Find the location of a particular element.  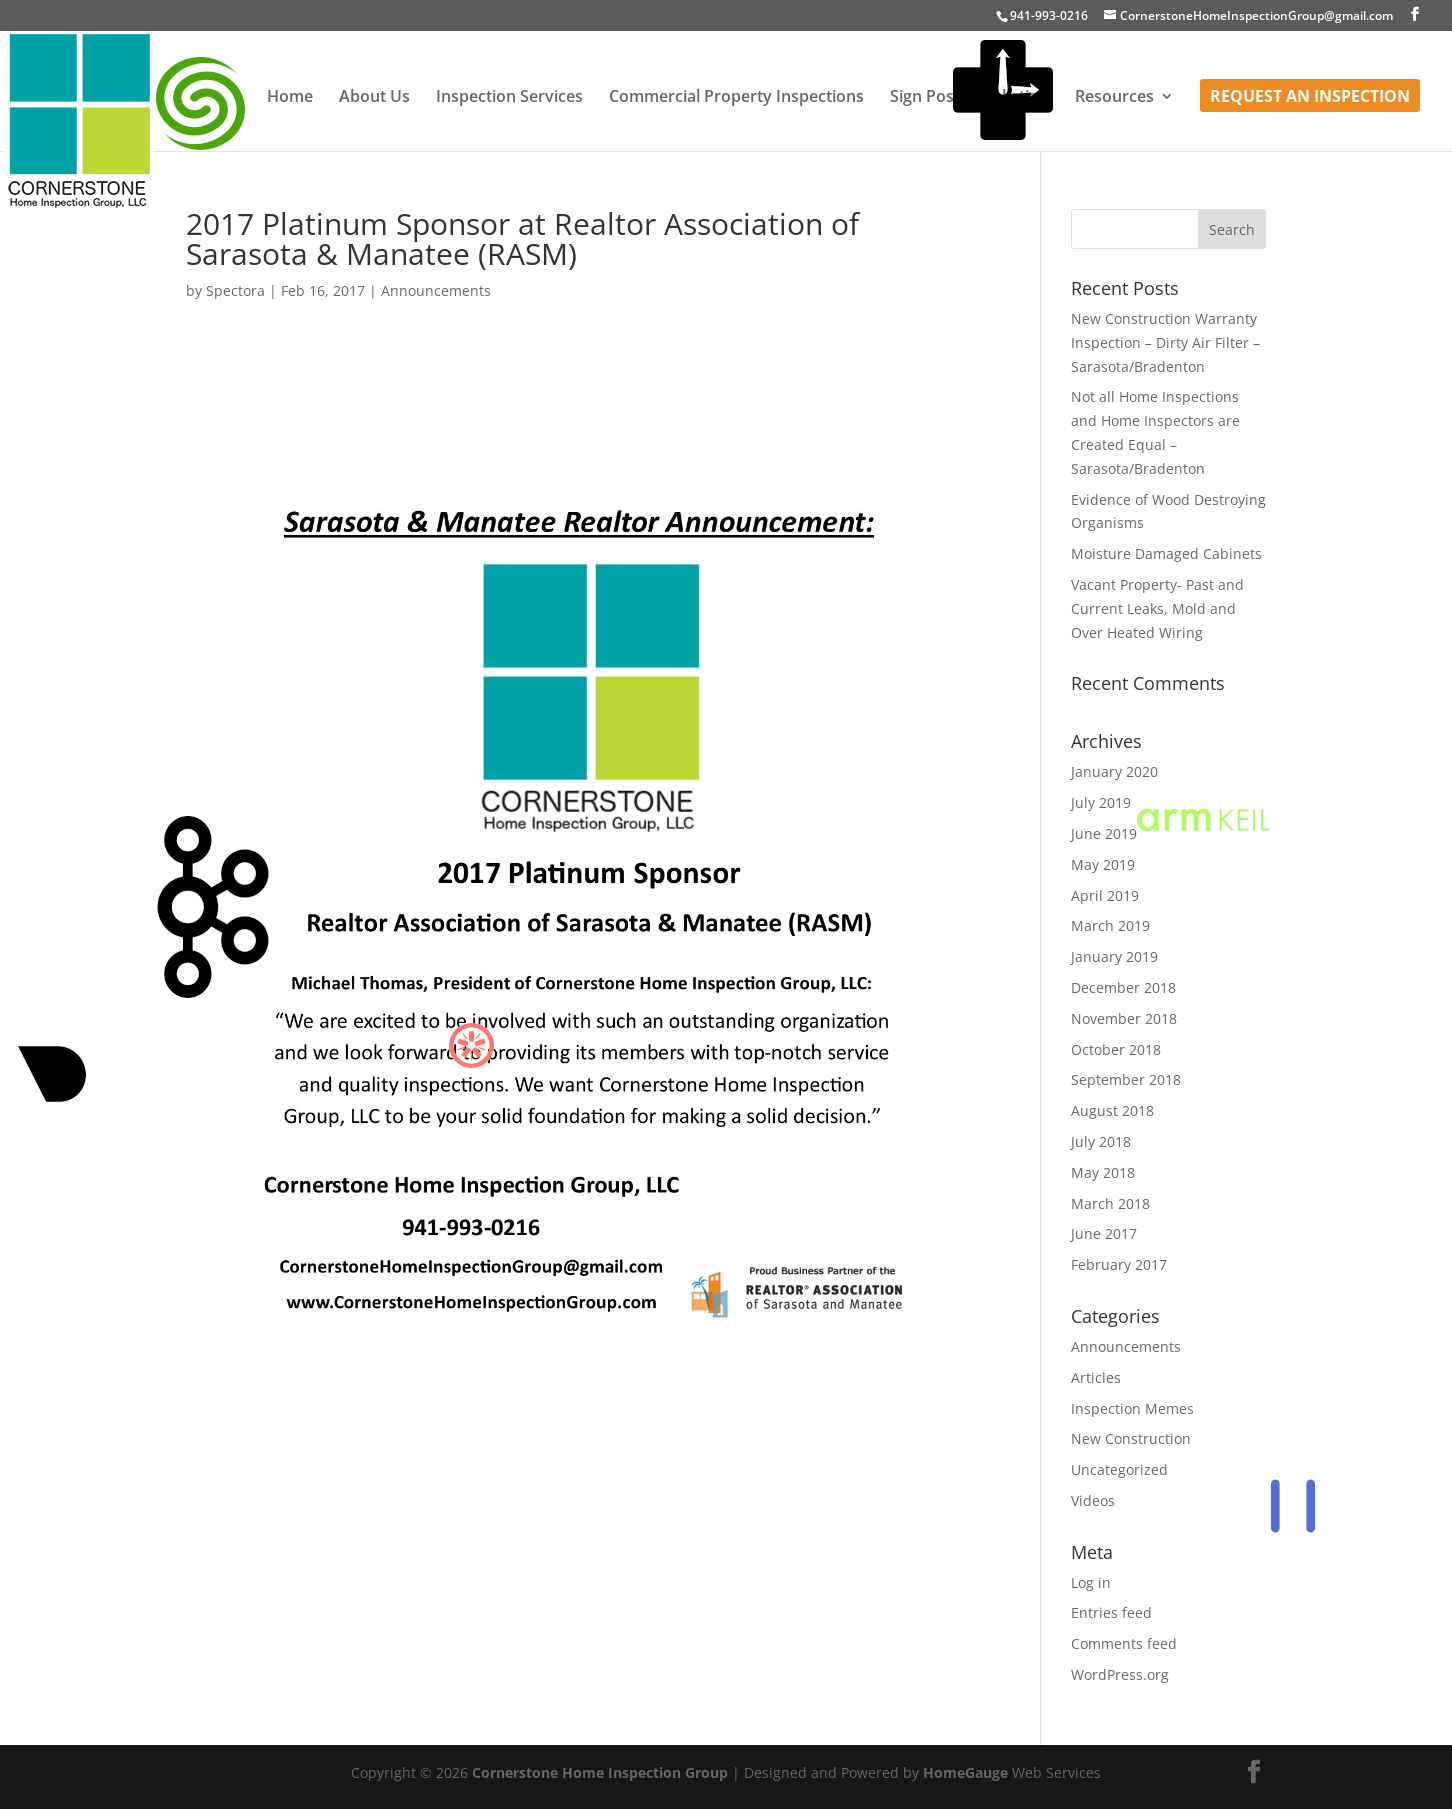

open netdata monitoring dashboard is located at coordinates (52, 1074).